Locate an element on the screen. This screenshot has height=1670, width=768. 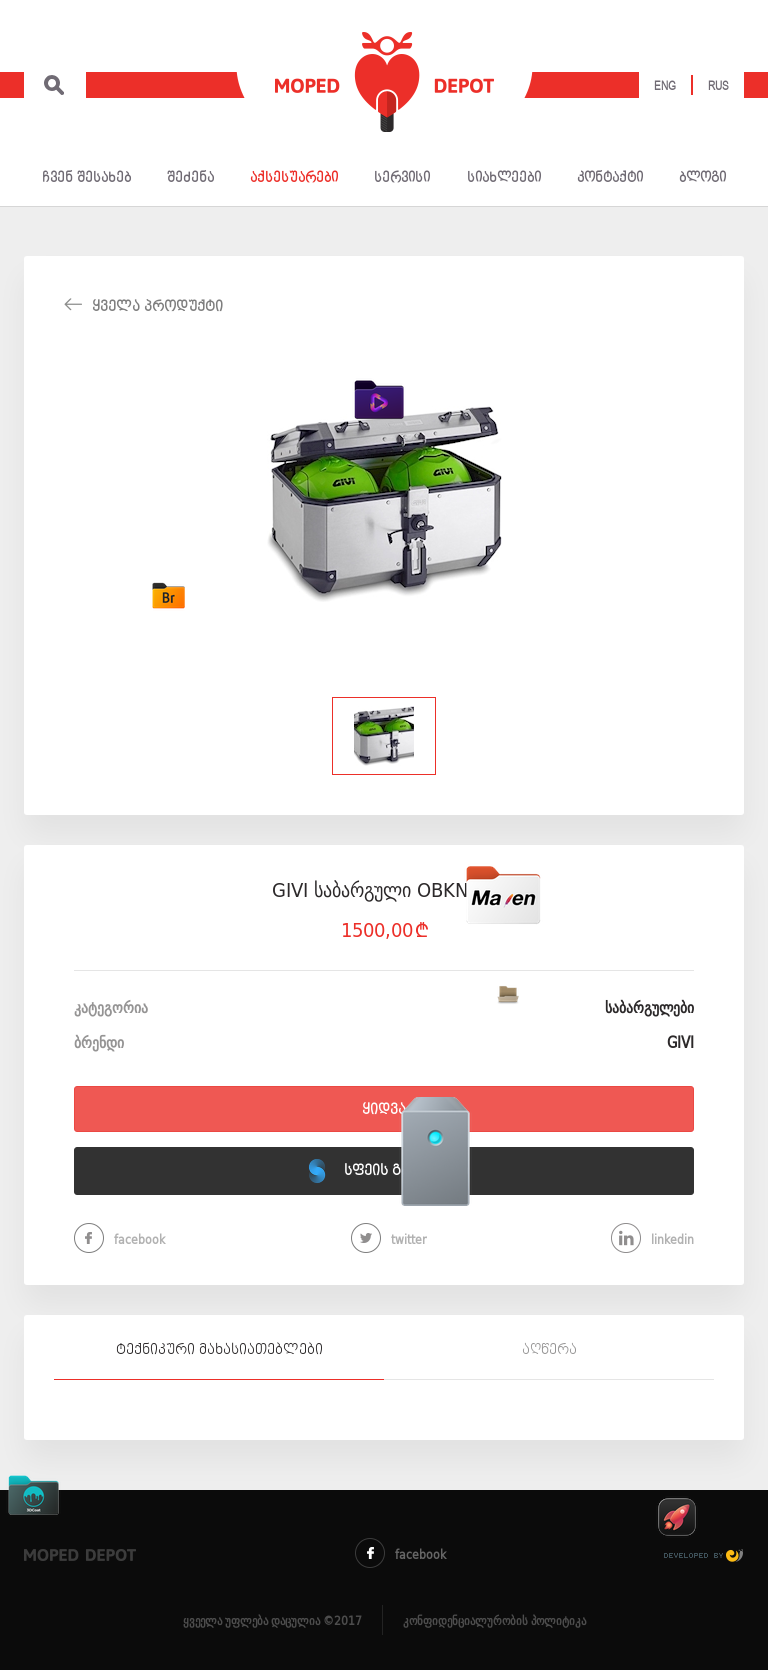
open 3D Coat project files folder is located at coordinates (33, 1496).